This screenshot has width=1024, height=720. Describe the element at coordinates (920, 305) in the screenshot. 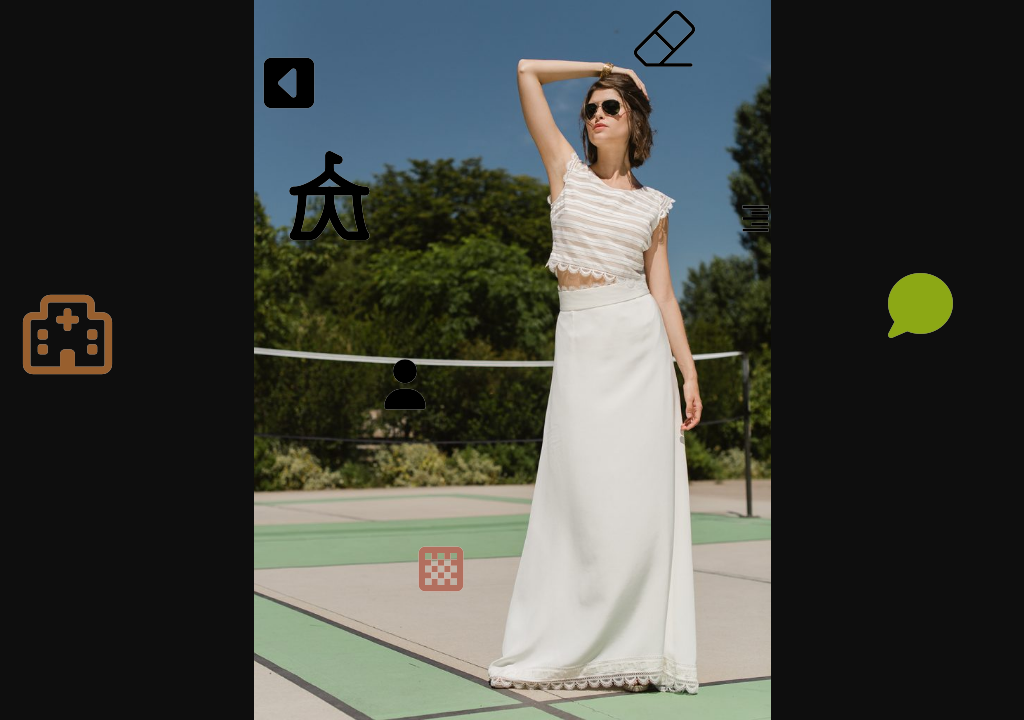

I see `open comments section` at that location.